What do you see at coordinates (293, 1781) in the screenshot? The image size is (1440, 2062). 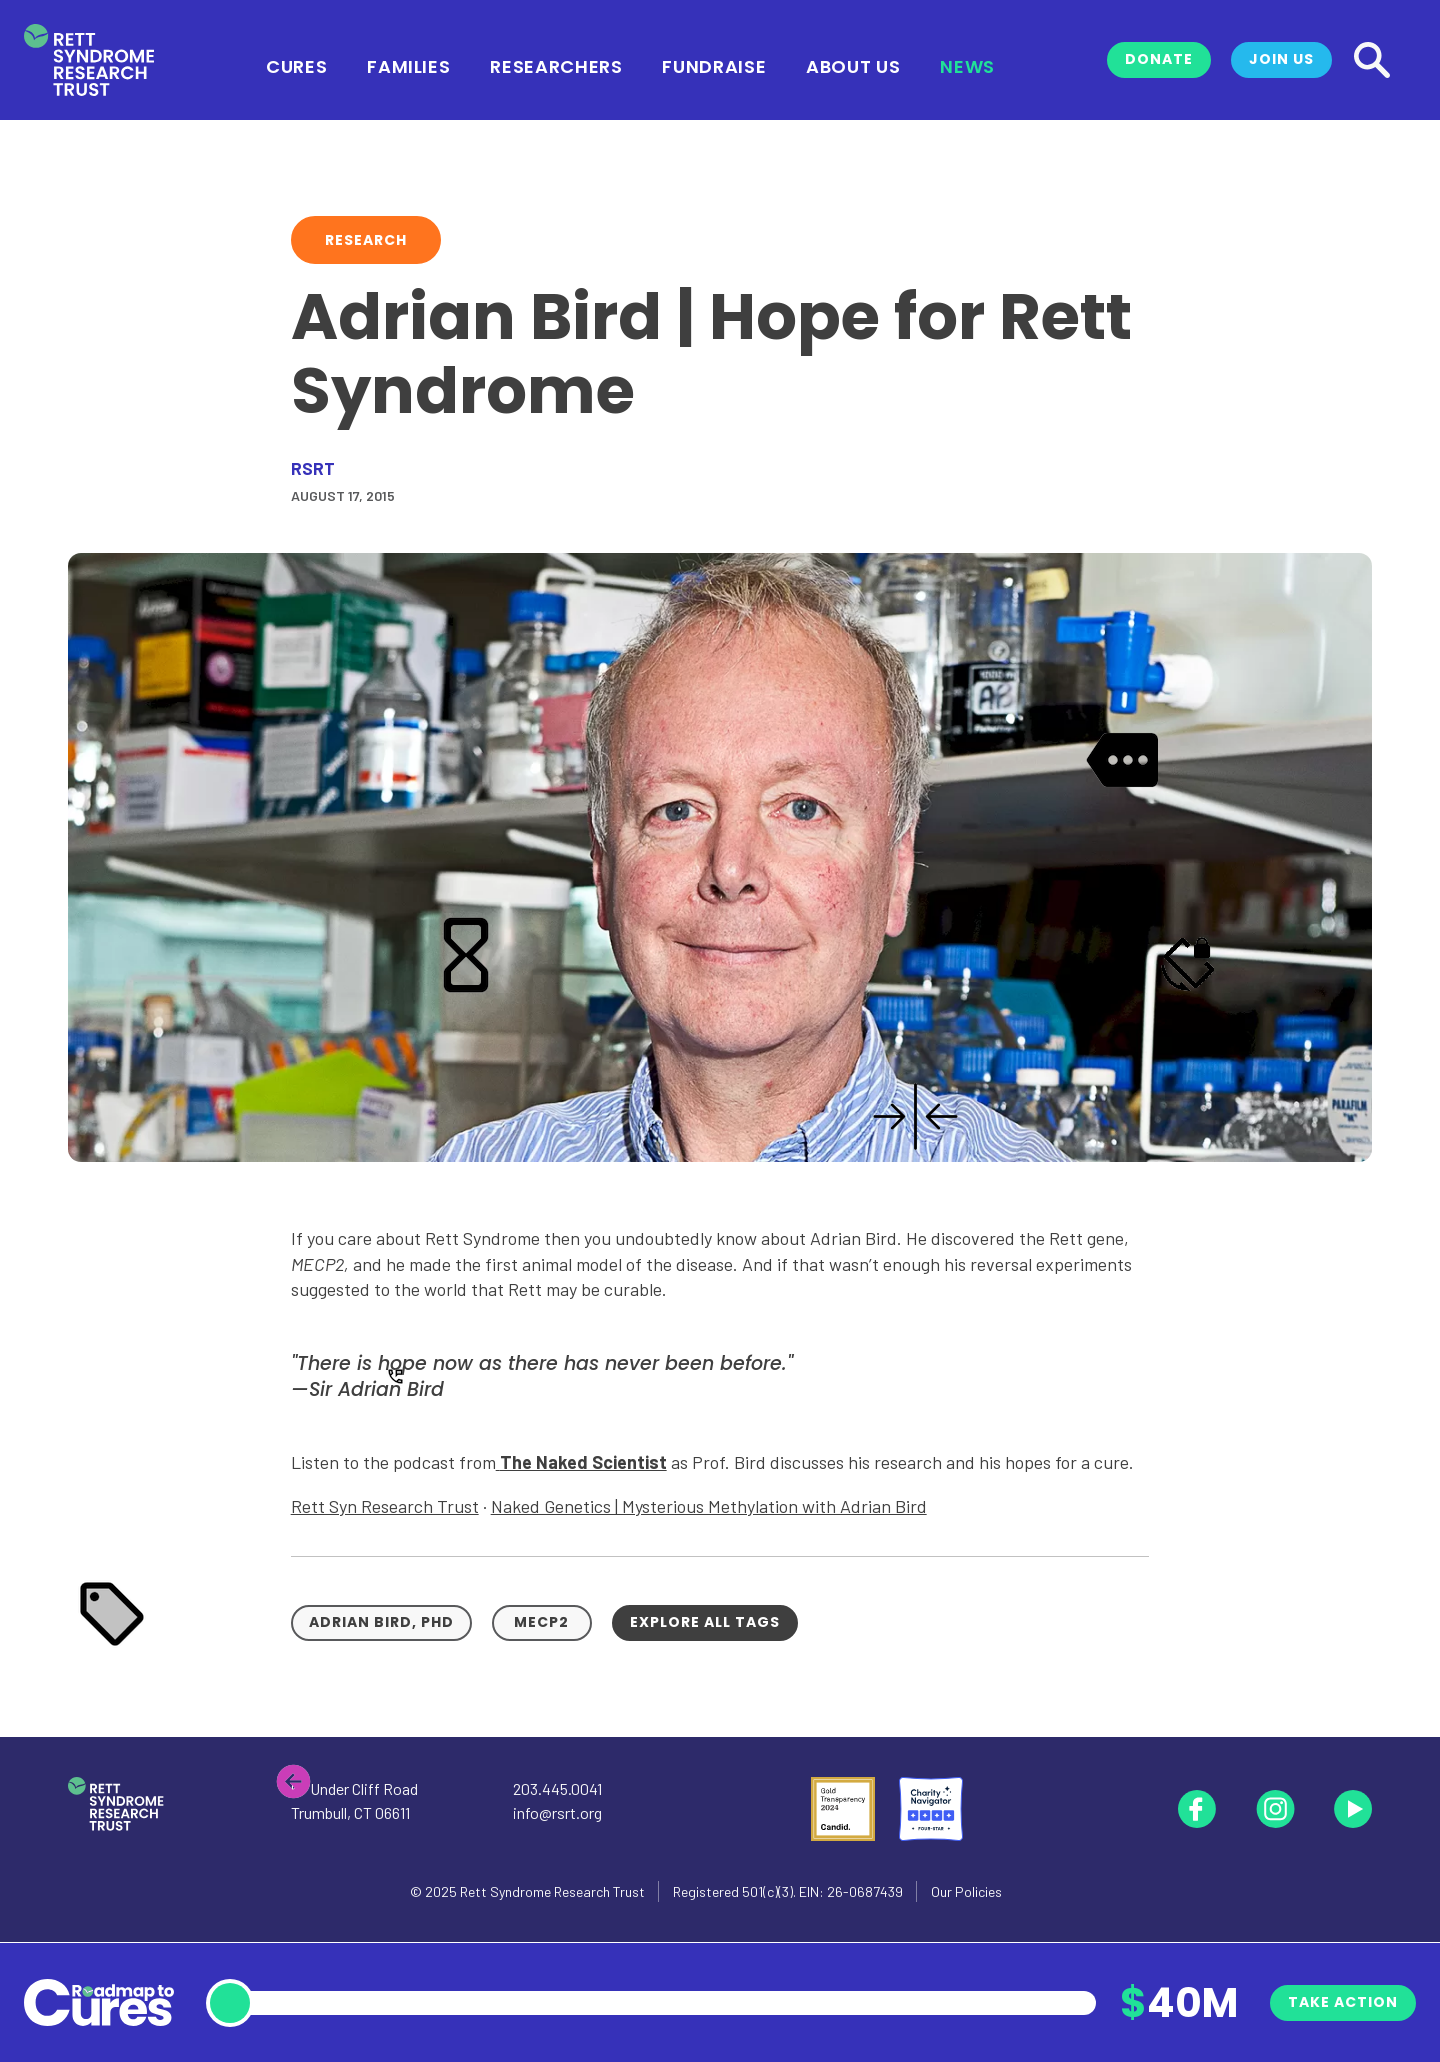 I see `go back to the previous screen` at bounding box center [293, 1781].